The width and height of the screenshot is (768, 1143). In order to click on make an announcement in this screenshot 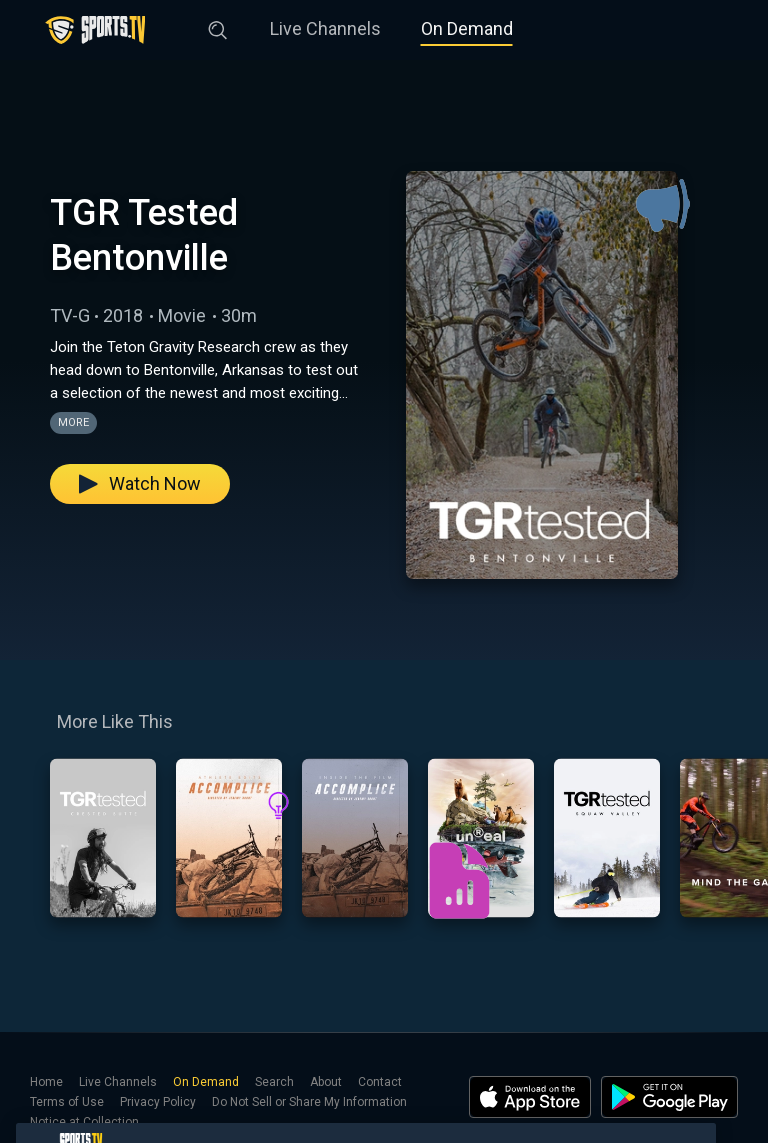, I will do `click(663, 206)`.